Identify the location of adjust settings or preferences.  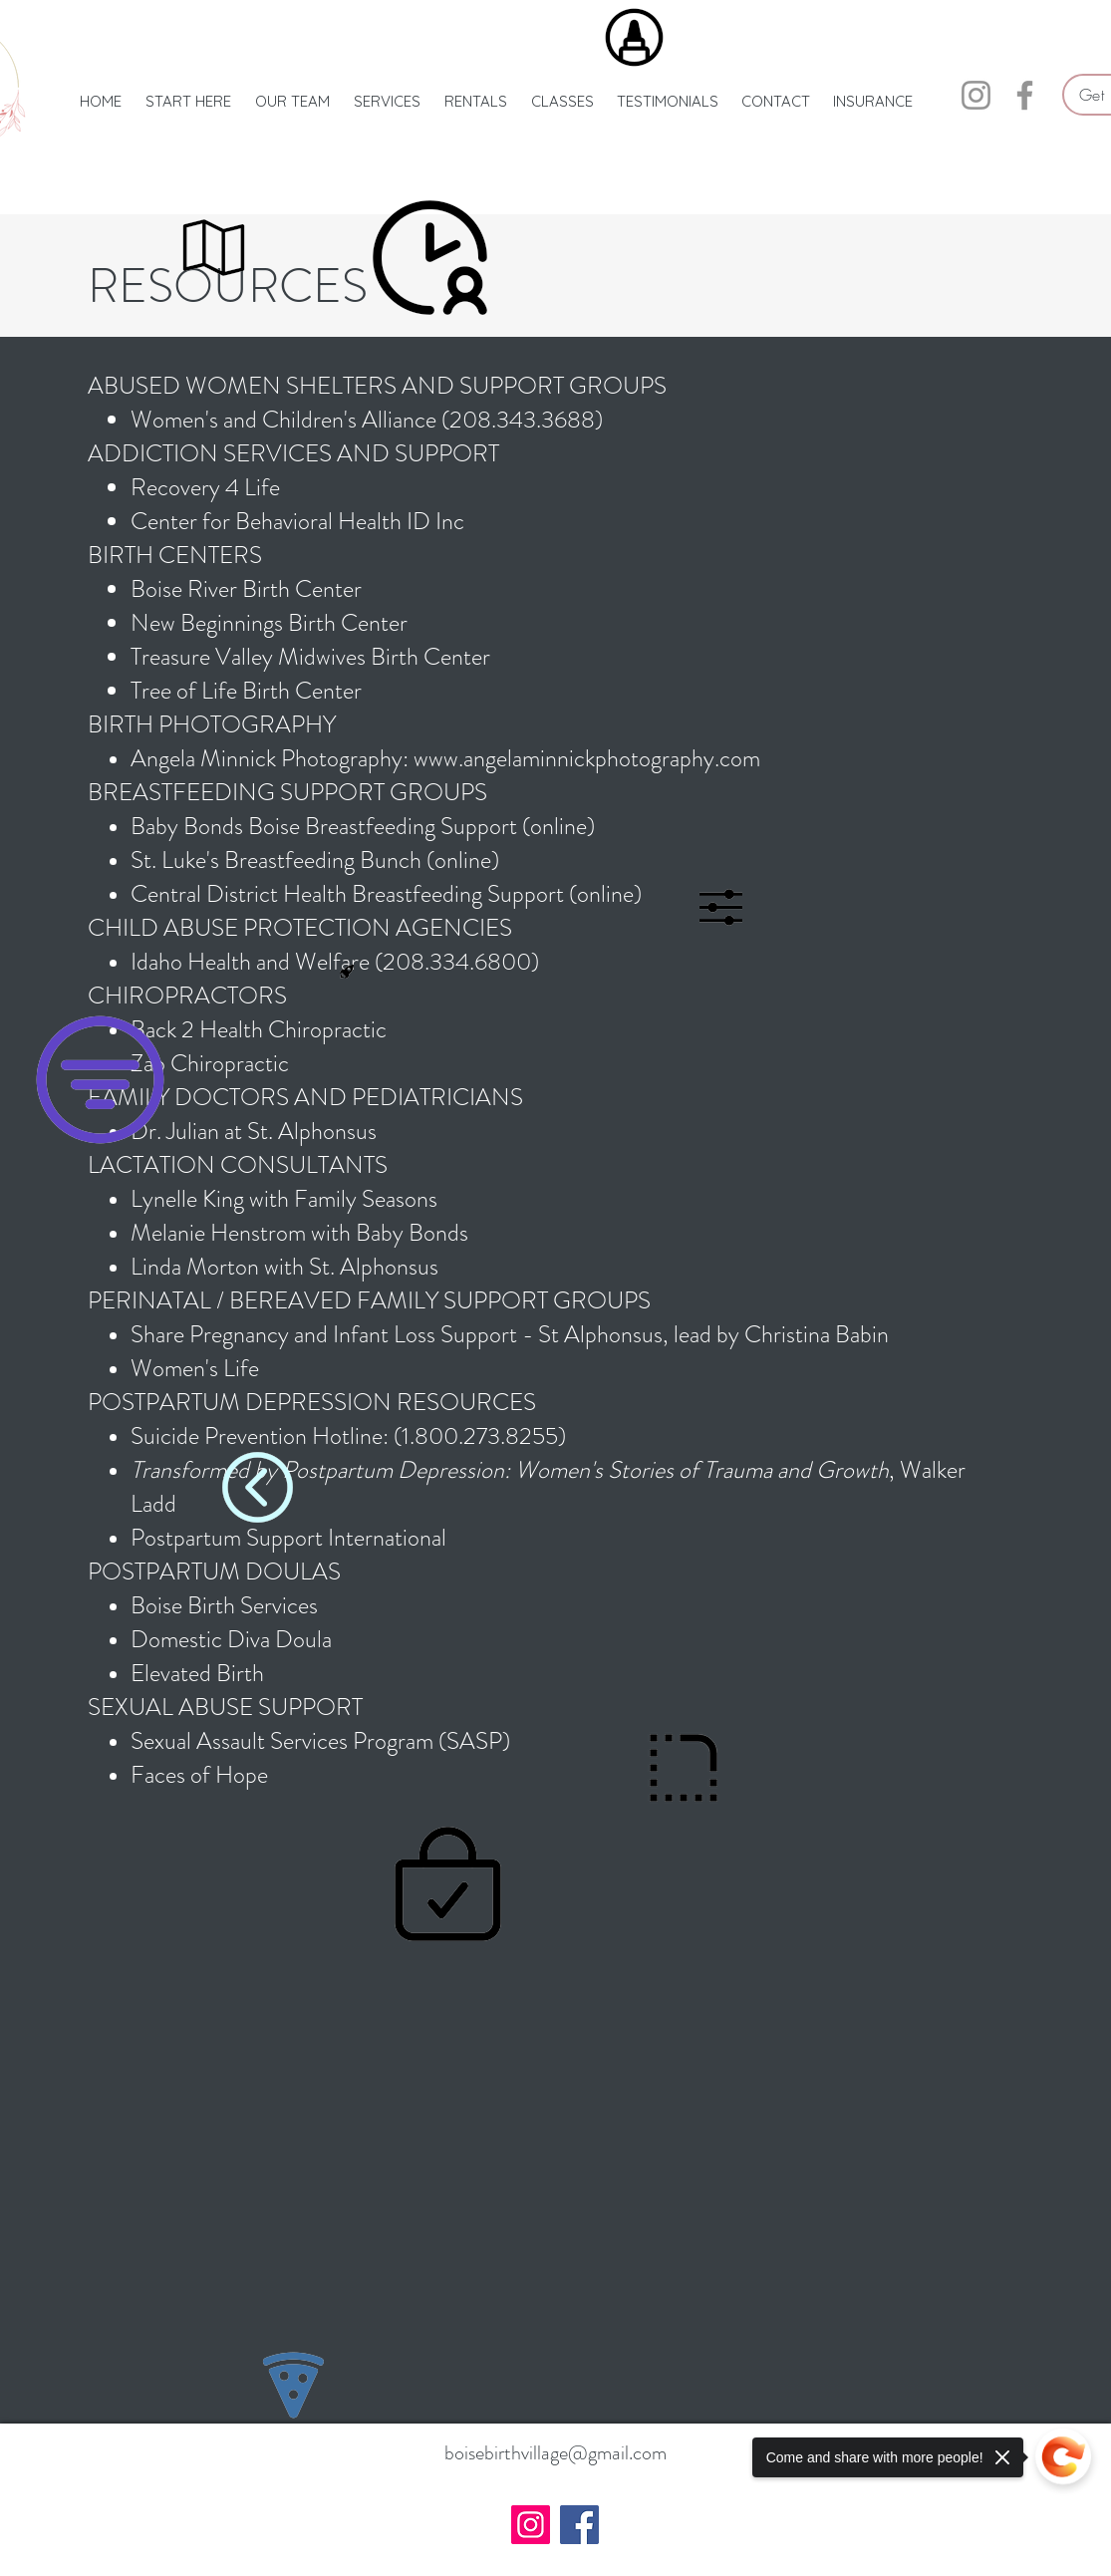
(720, 907).